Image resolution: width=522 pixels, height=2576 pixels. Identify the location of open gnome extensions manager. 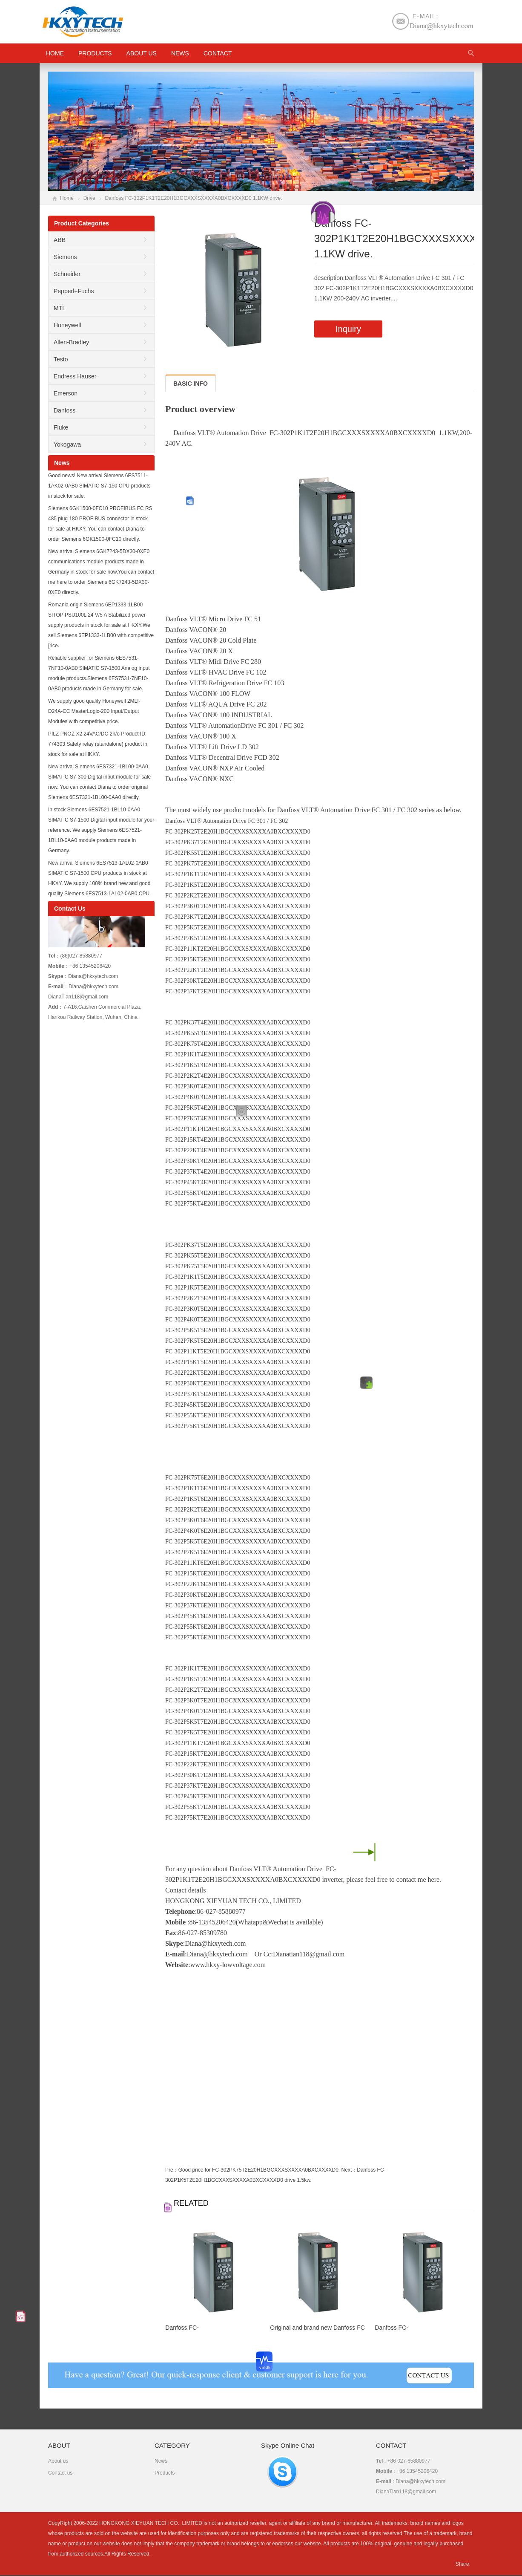
(366, 1382).